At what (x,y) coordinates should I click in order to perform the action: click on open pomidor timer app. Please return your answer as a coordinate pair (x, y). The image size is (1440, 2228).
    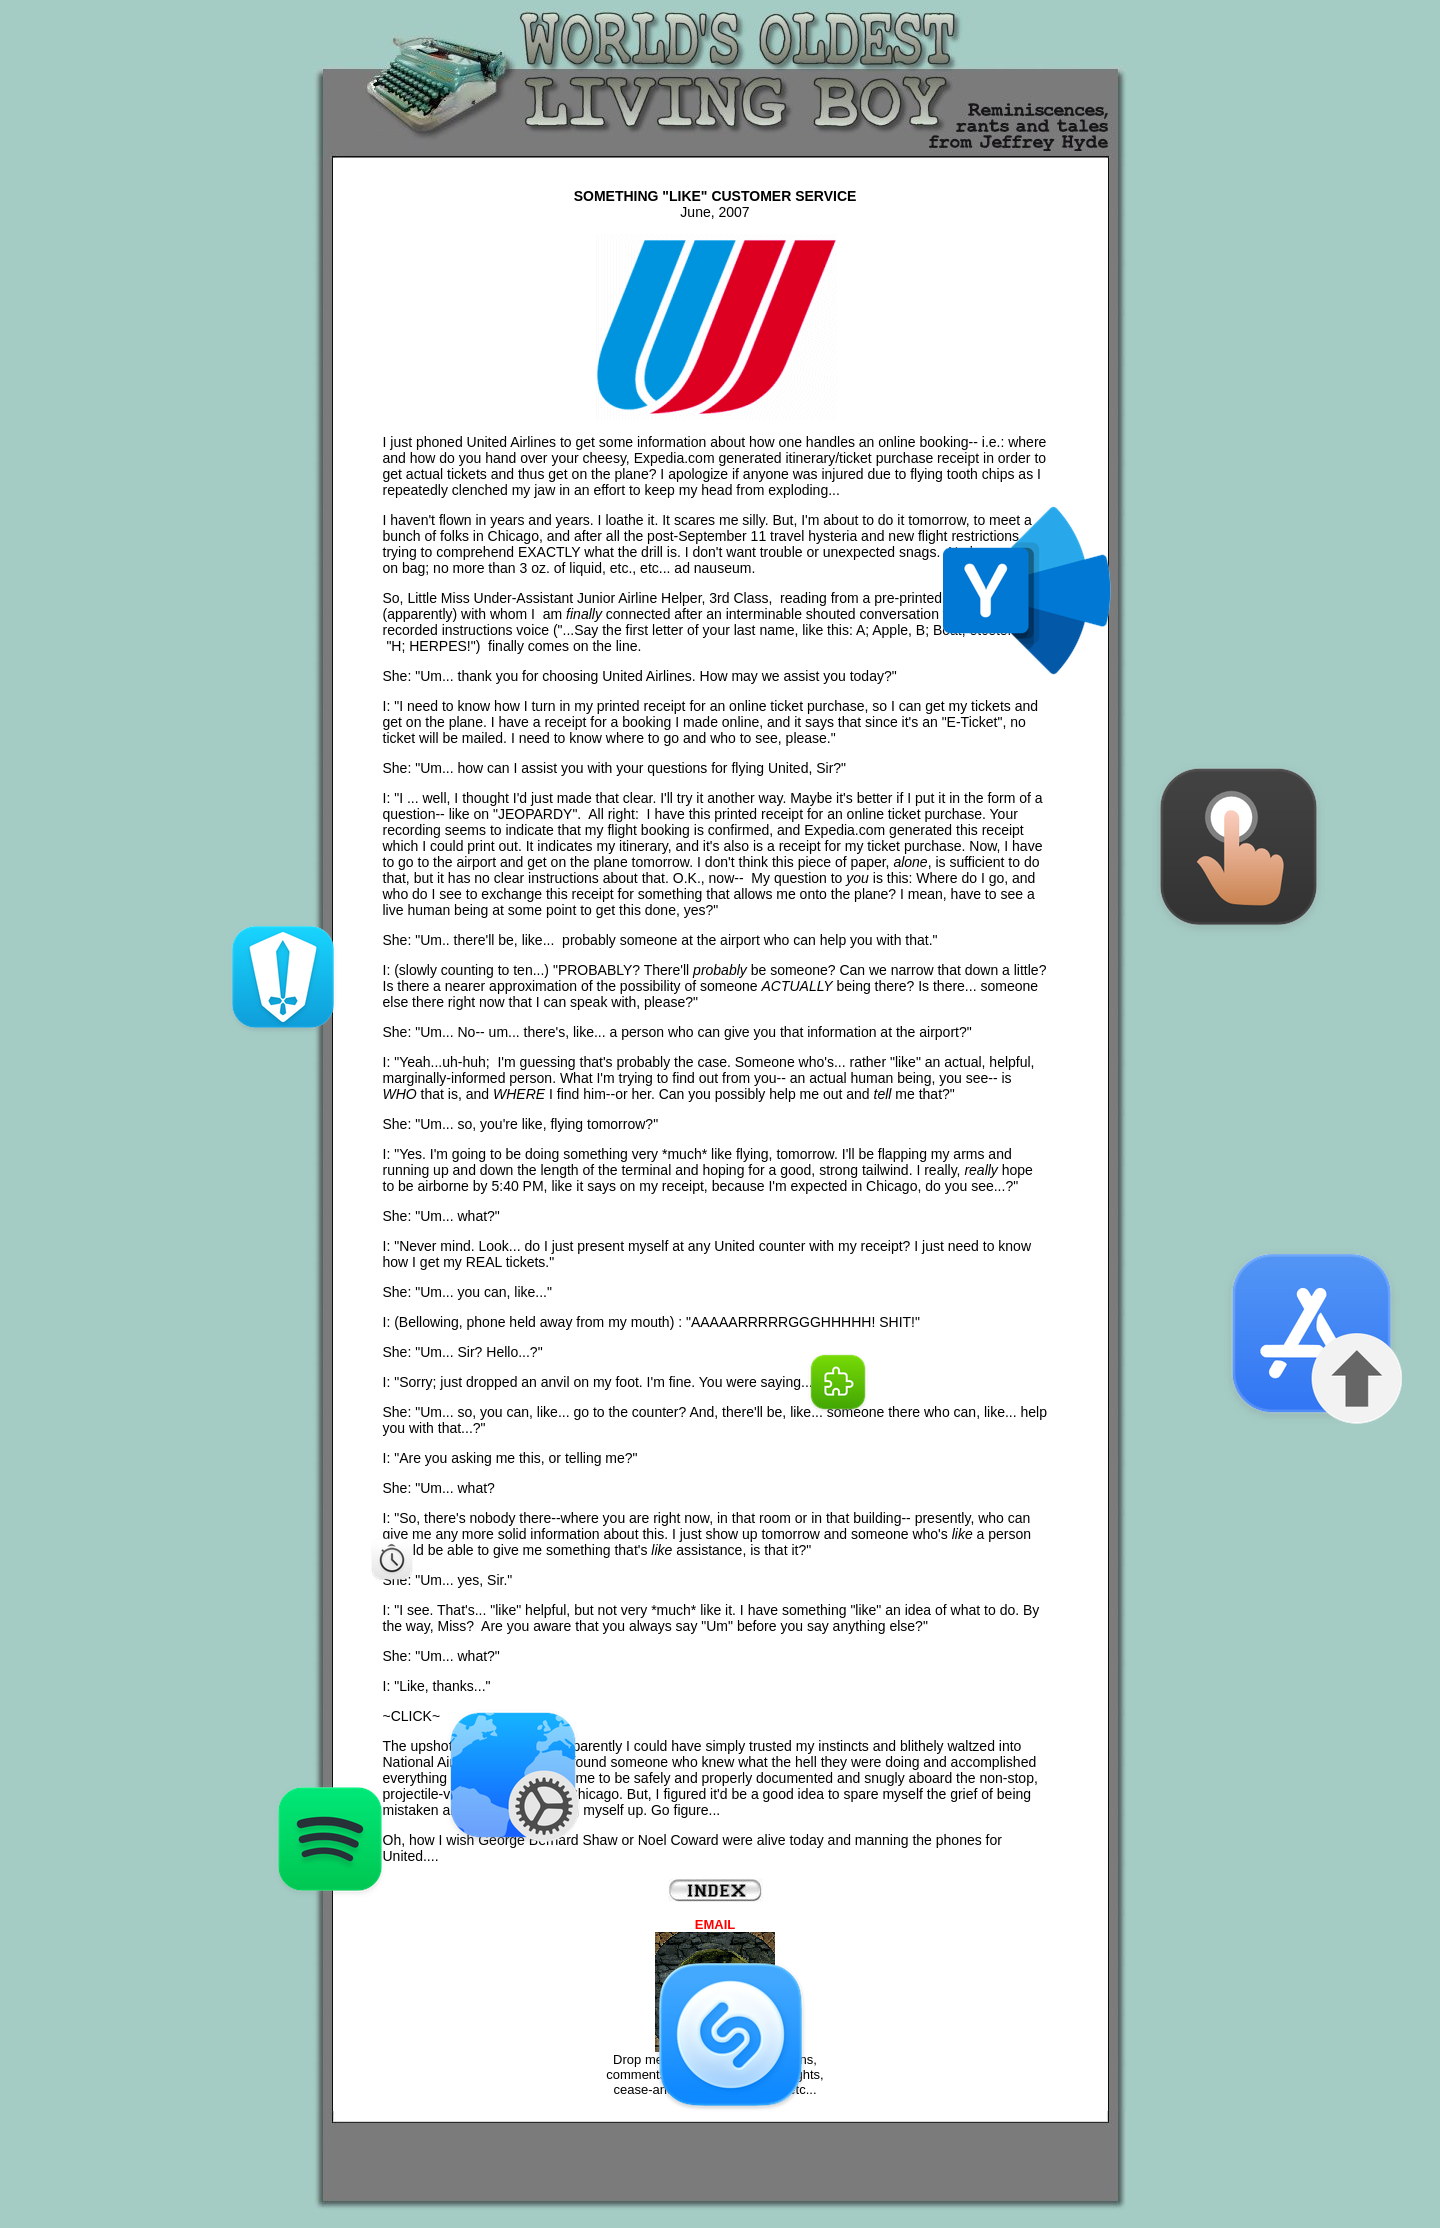
    Looking at the image, I should click on (392, 1559).